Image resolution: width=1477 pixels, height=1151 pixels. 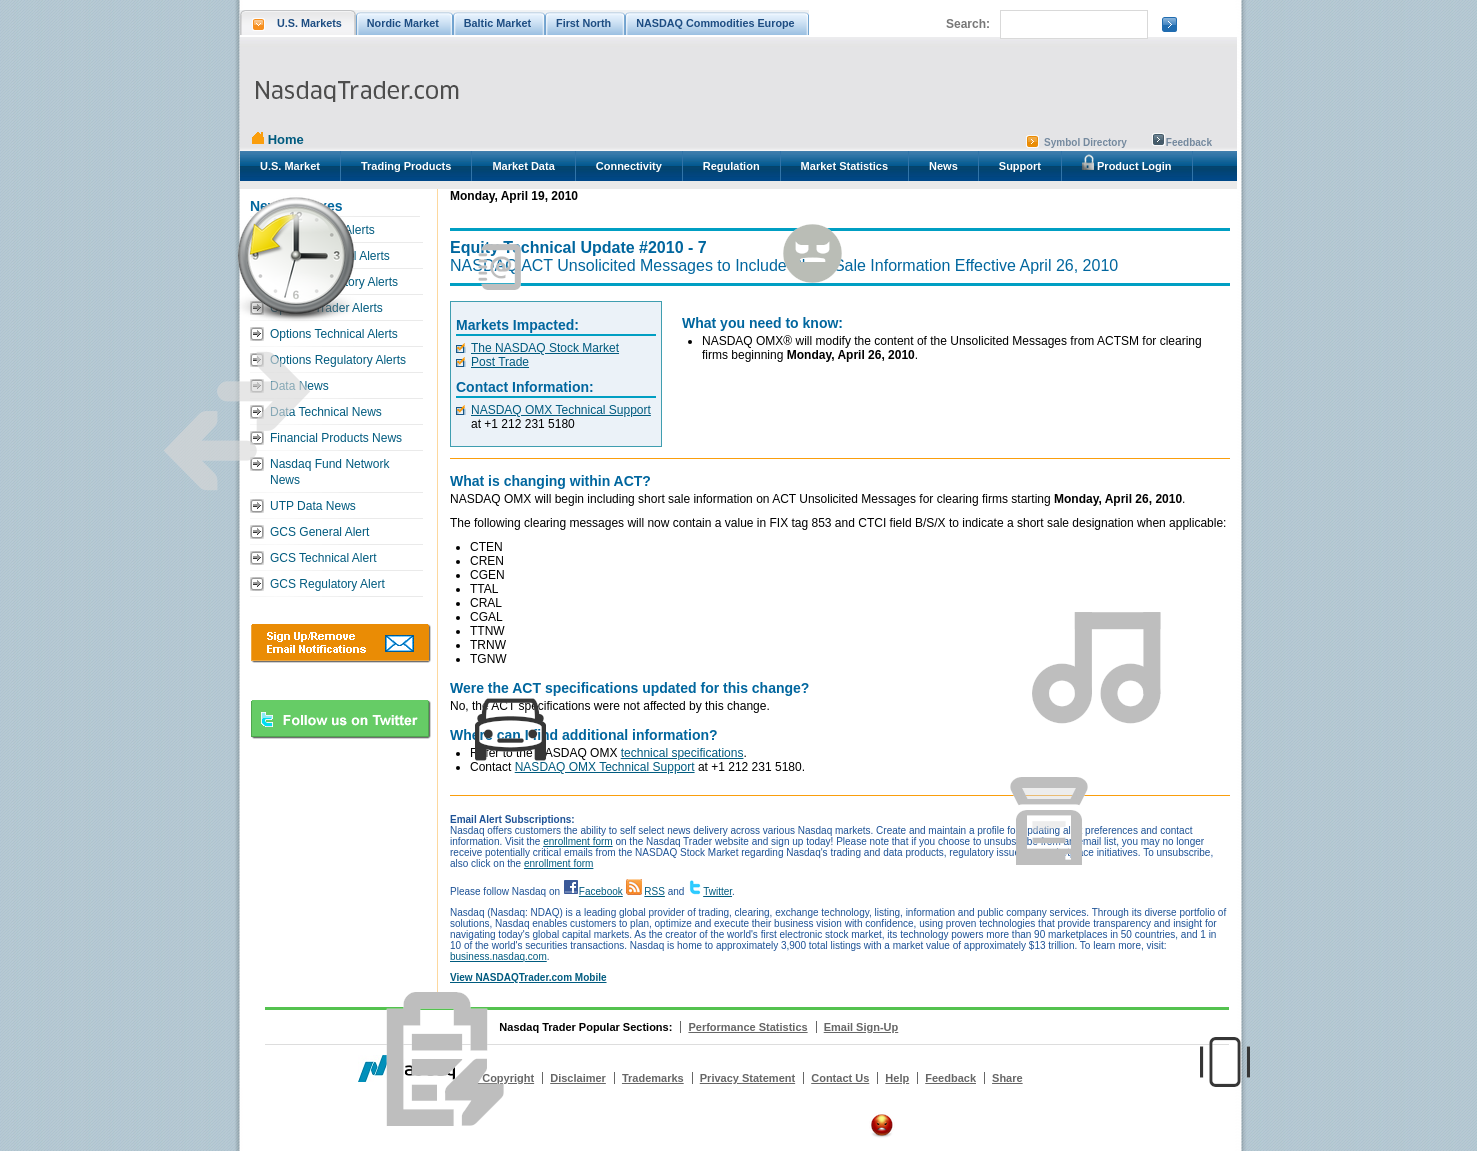 I want to click on access music library or audio files, so click(x=1100, y=663).